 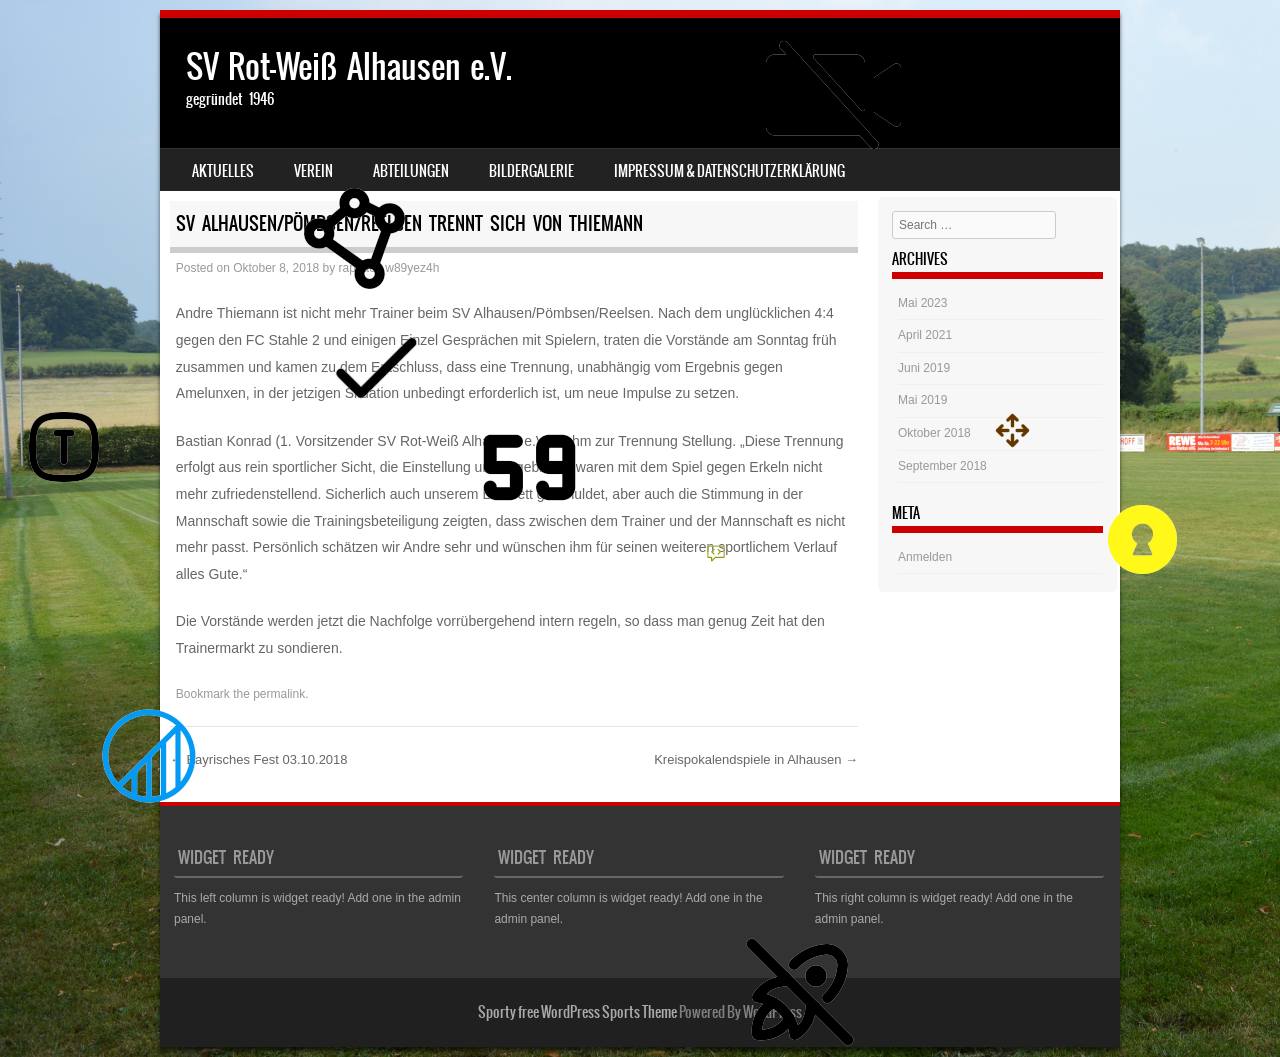 What do you see at coordinates (529, 467) in the screenshot?
I see `indicates 59 items, notifications, or count` at bounding box center [529, 467].